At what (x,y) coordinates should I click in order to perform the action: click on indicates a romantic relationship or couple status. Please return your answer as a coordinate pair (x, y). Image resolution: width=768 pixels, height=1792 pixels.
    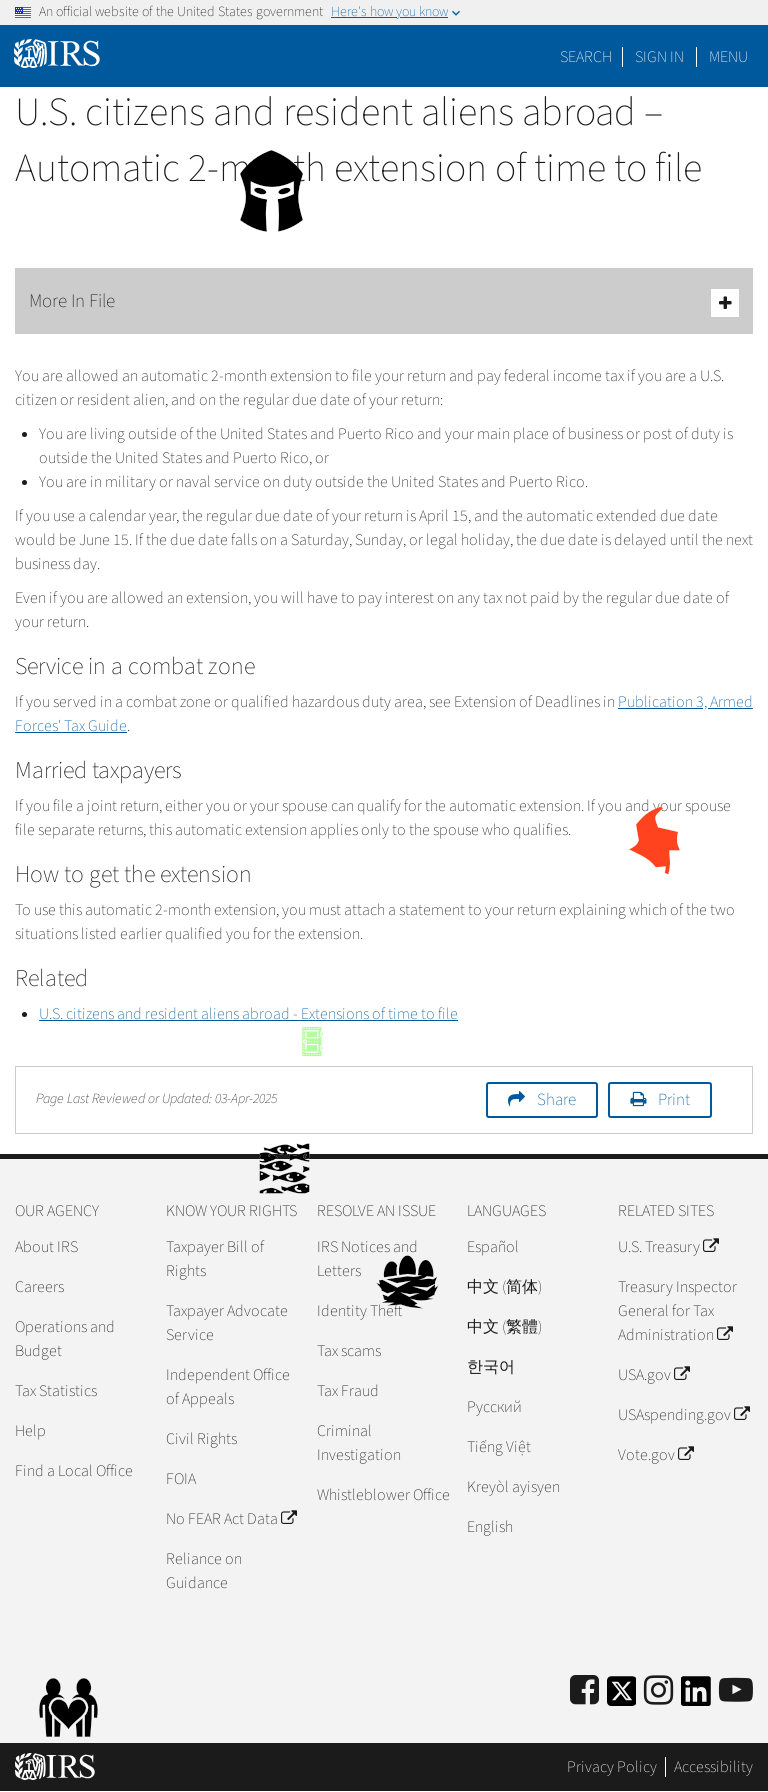
    Looking at the image, I should click on (68, 1707).